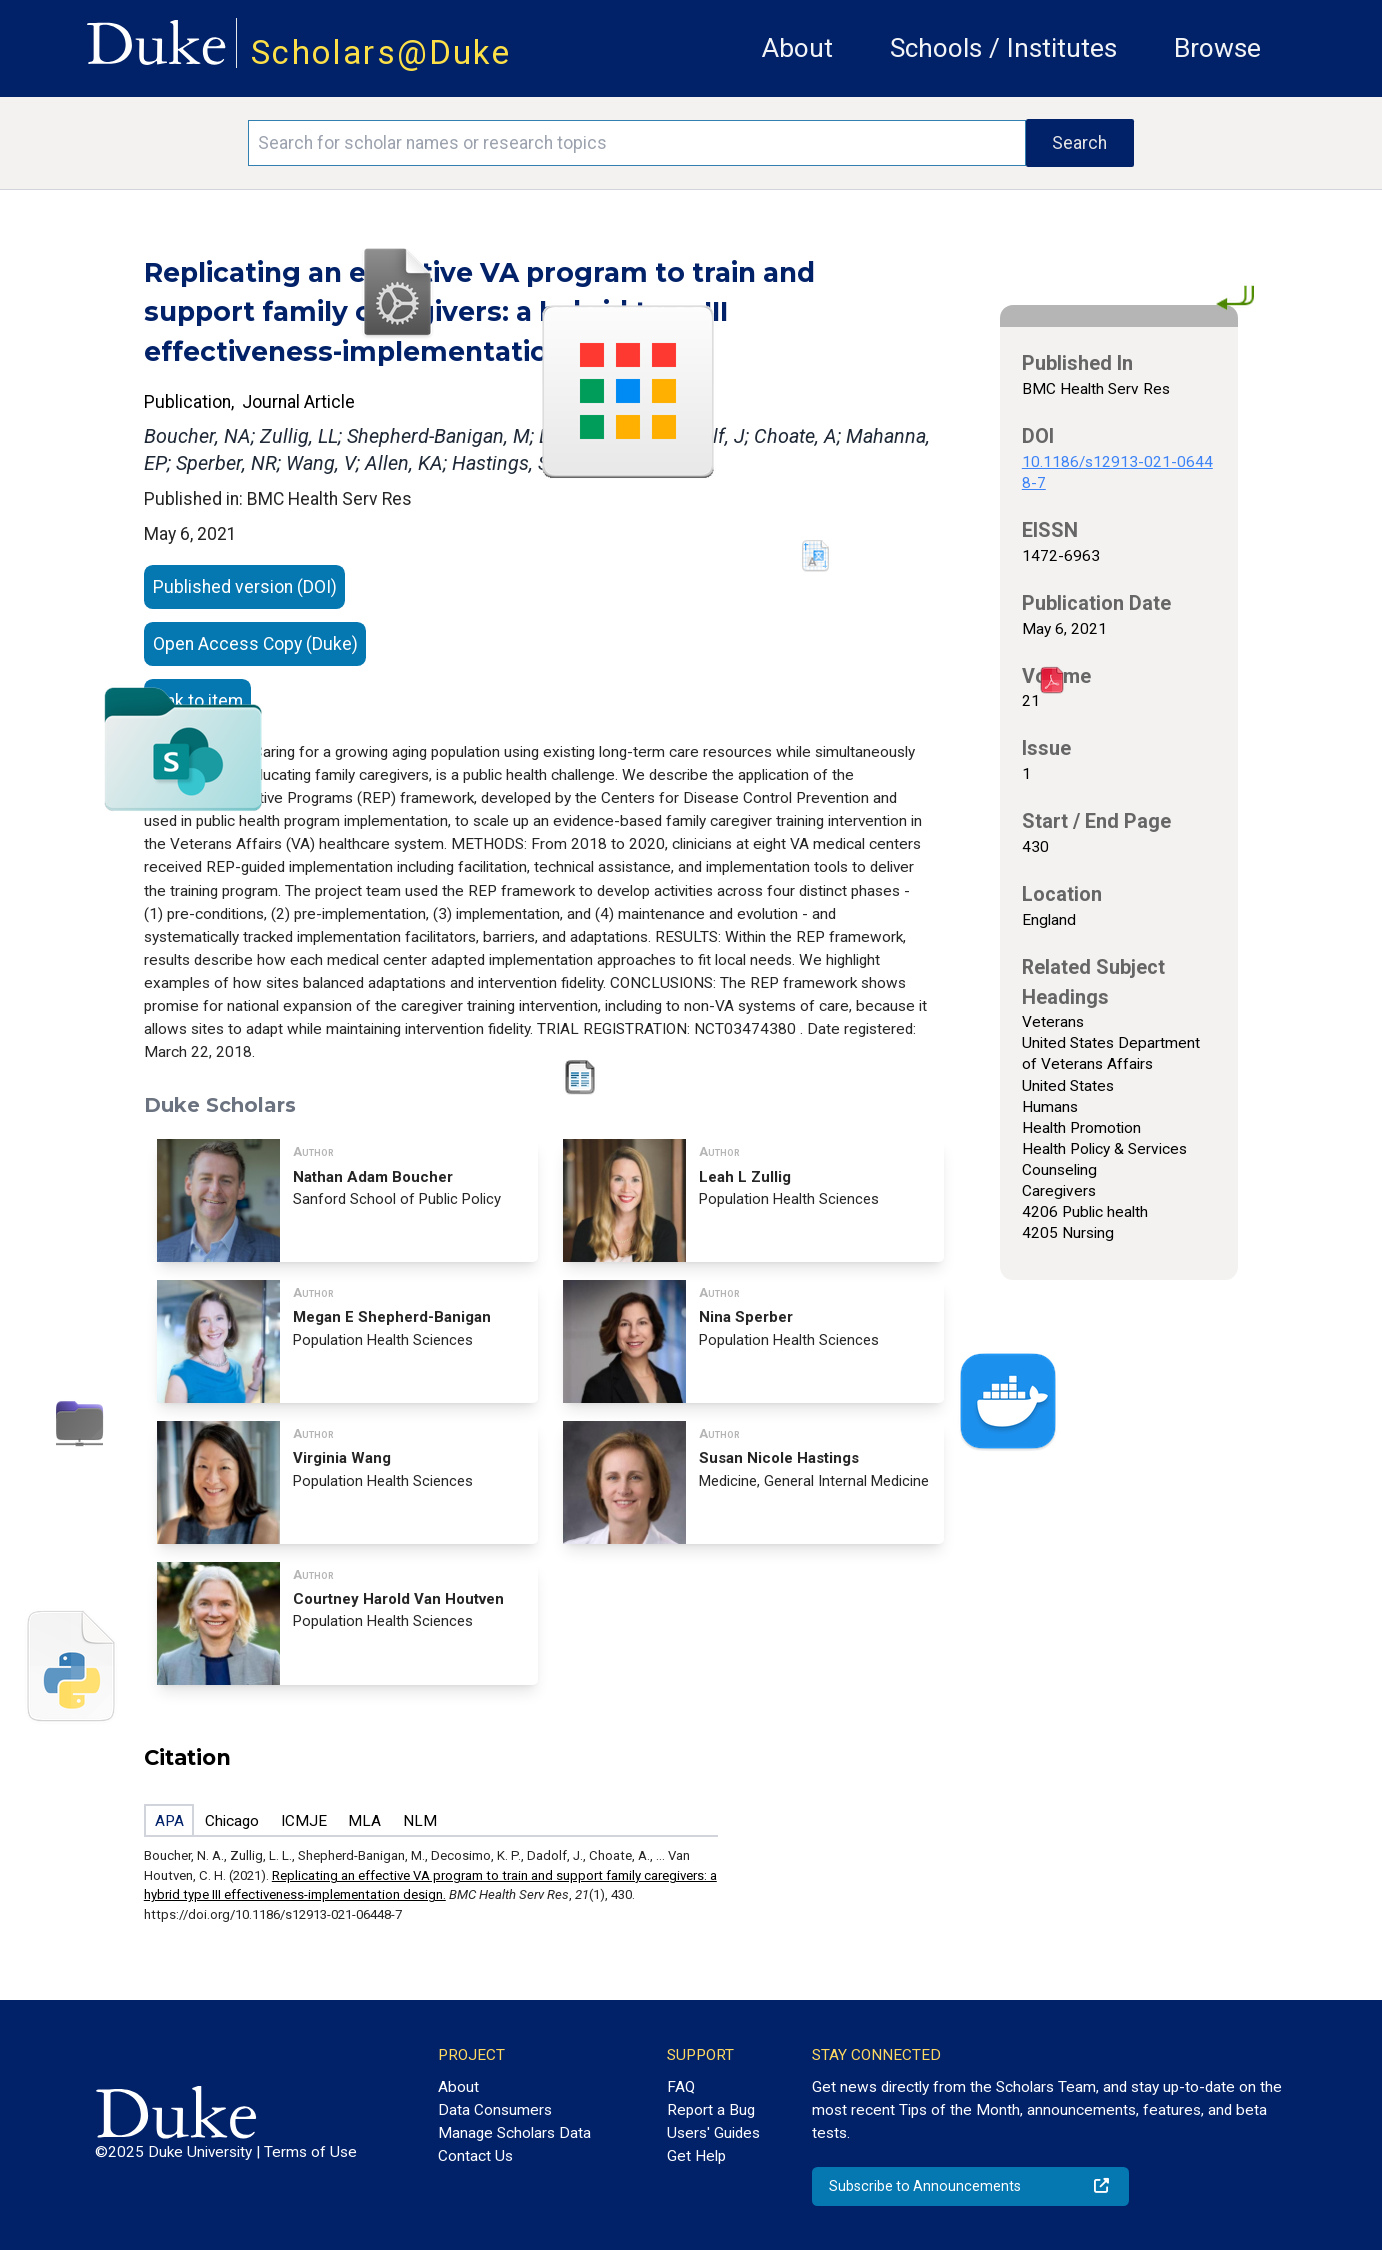  I want to click on access files stored on a remote server or network location, so click(79, 1422).